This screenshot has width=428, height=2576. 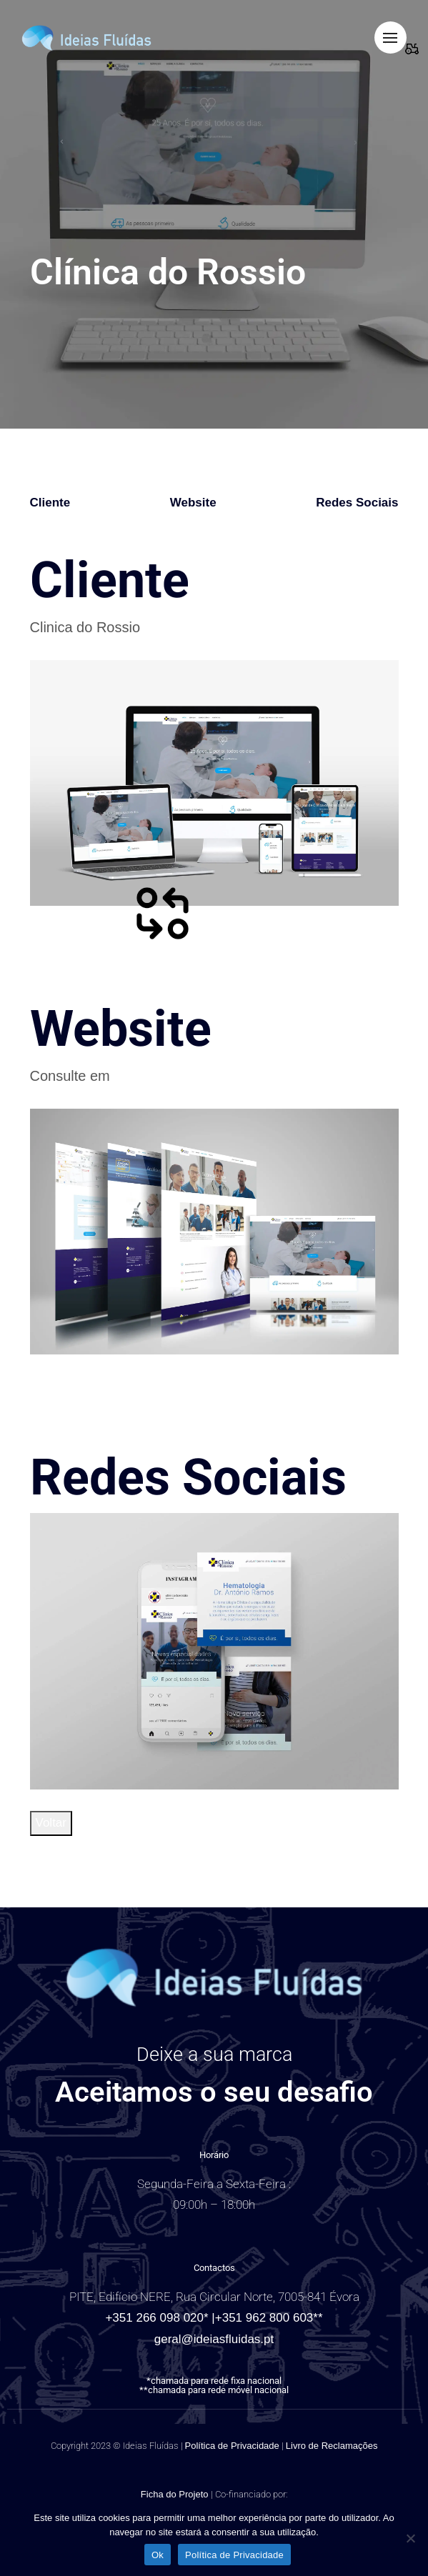 What do you see at coordinates (162, 913) in the screenshot?
I see `transform or convert selected object` at bounding box center [162, 913].